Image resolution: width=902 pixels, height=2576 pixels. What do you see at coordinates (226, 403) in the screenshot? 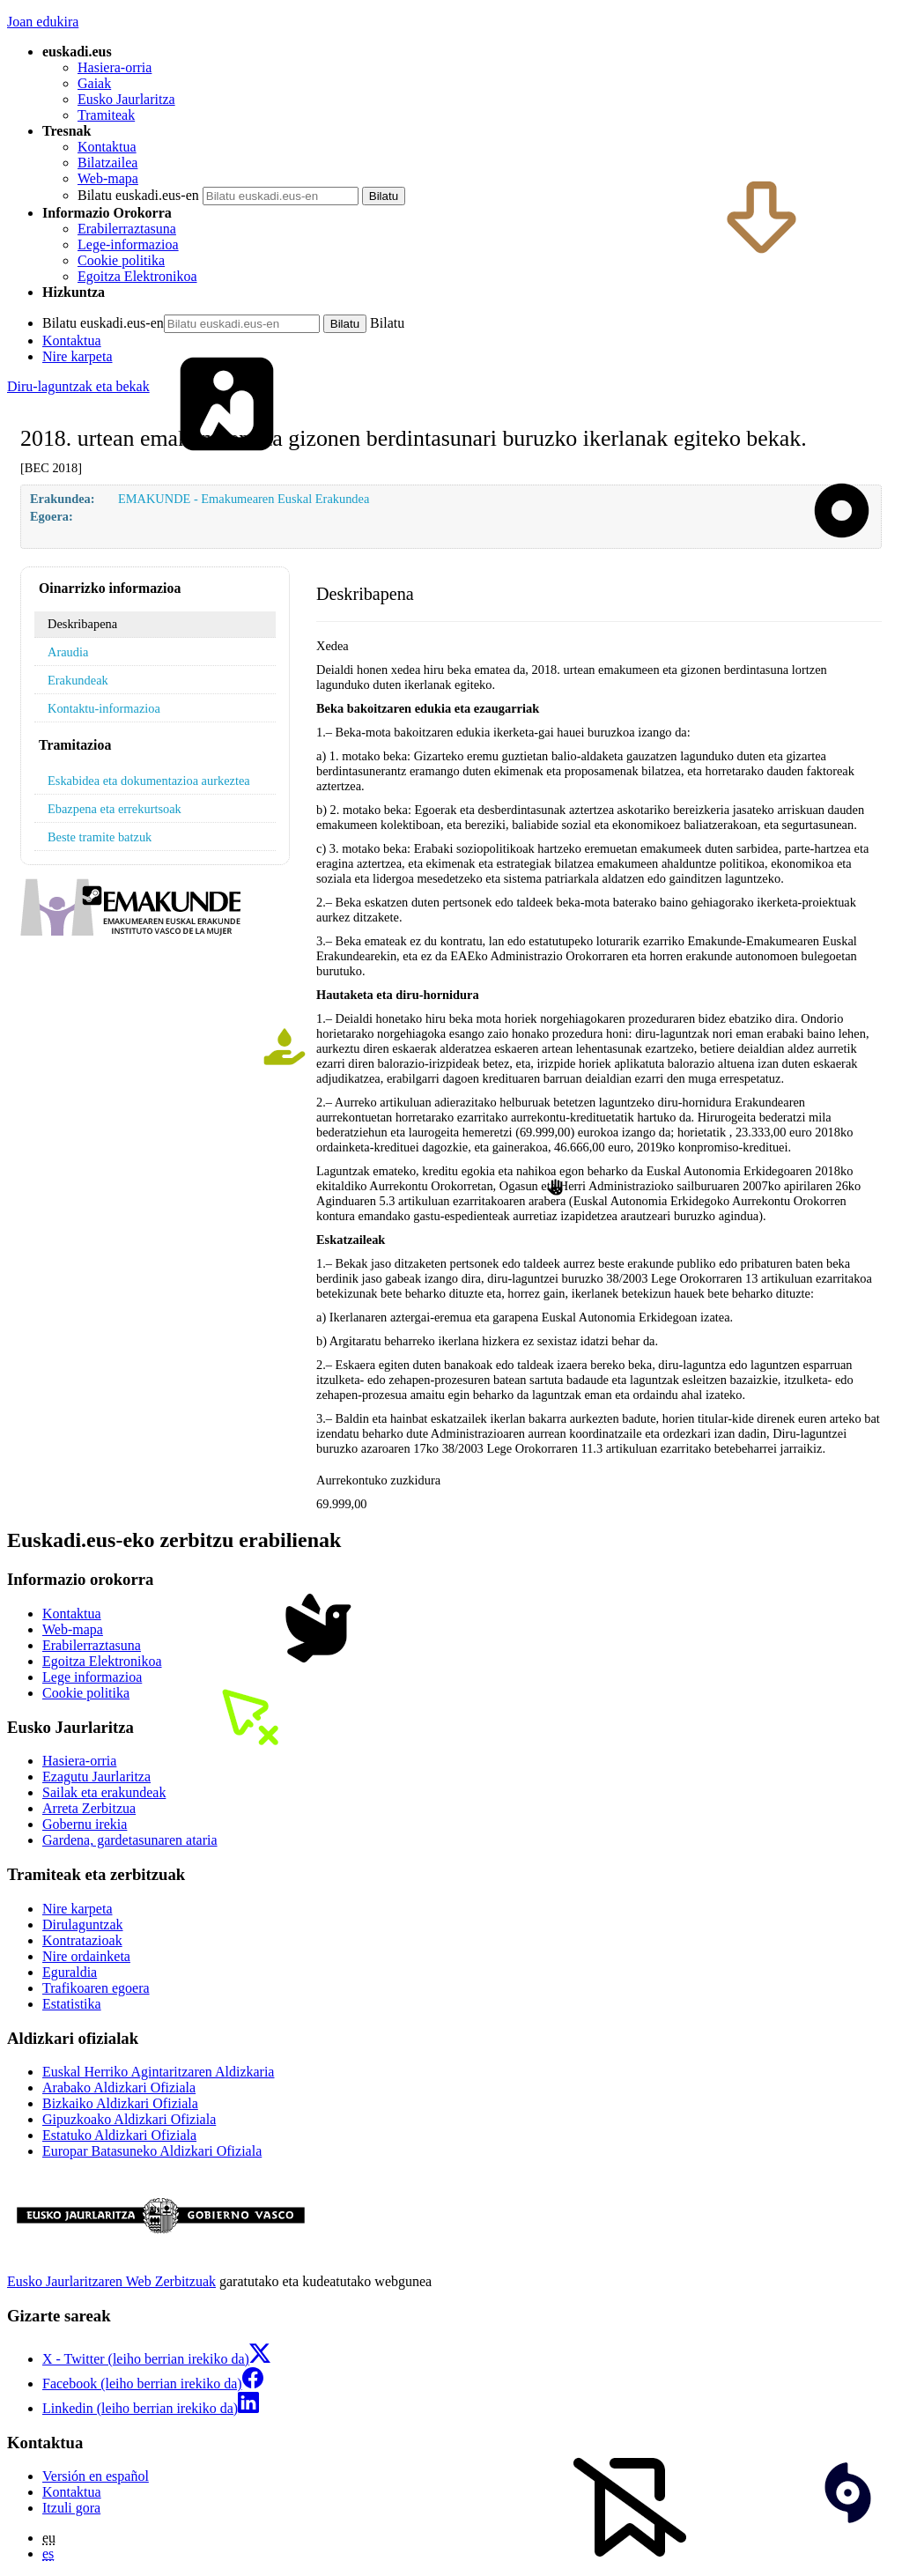
I see `indicates a confined space or restricted area` at bounding box center [226, 403].